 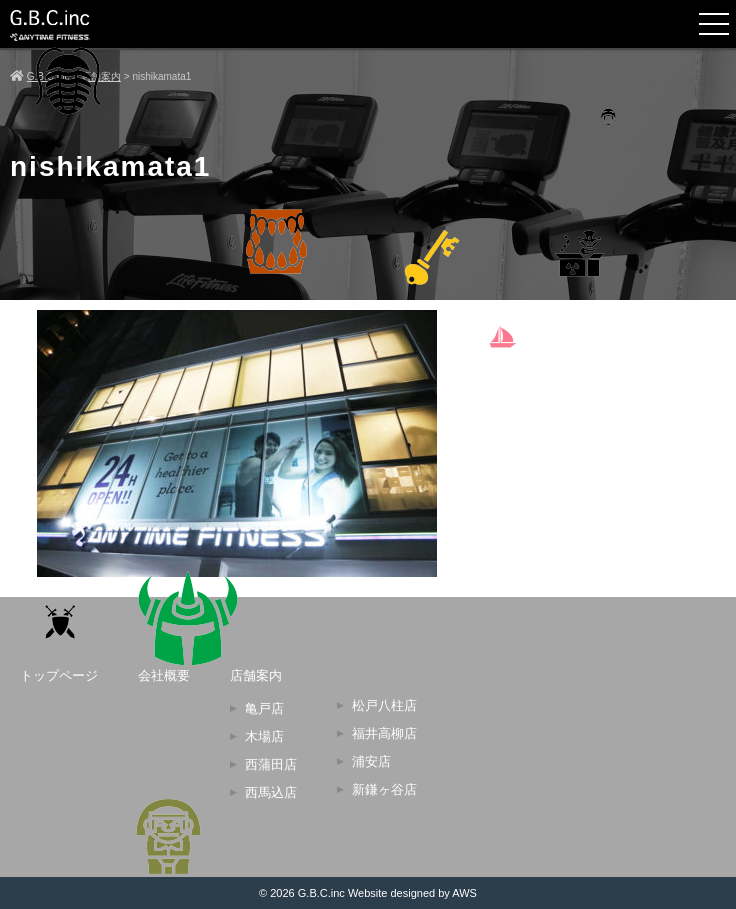 I want to click on access combat or battle features, so click(x=60, y=622).